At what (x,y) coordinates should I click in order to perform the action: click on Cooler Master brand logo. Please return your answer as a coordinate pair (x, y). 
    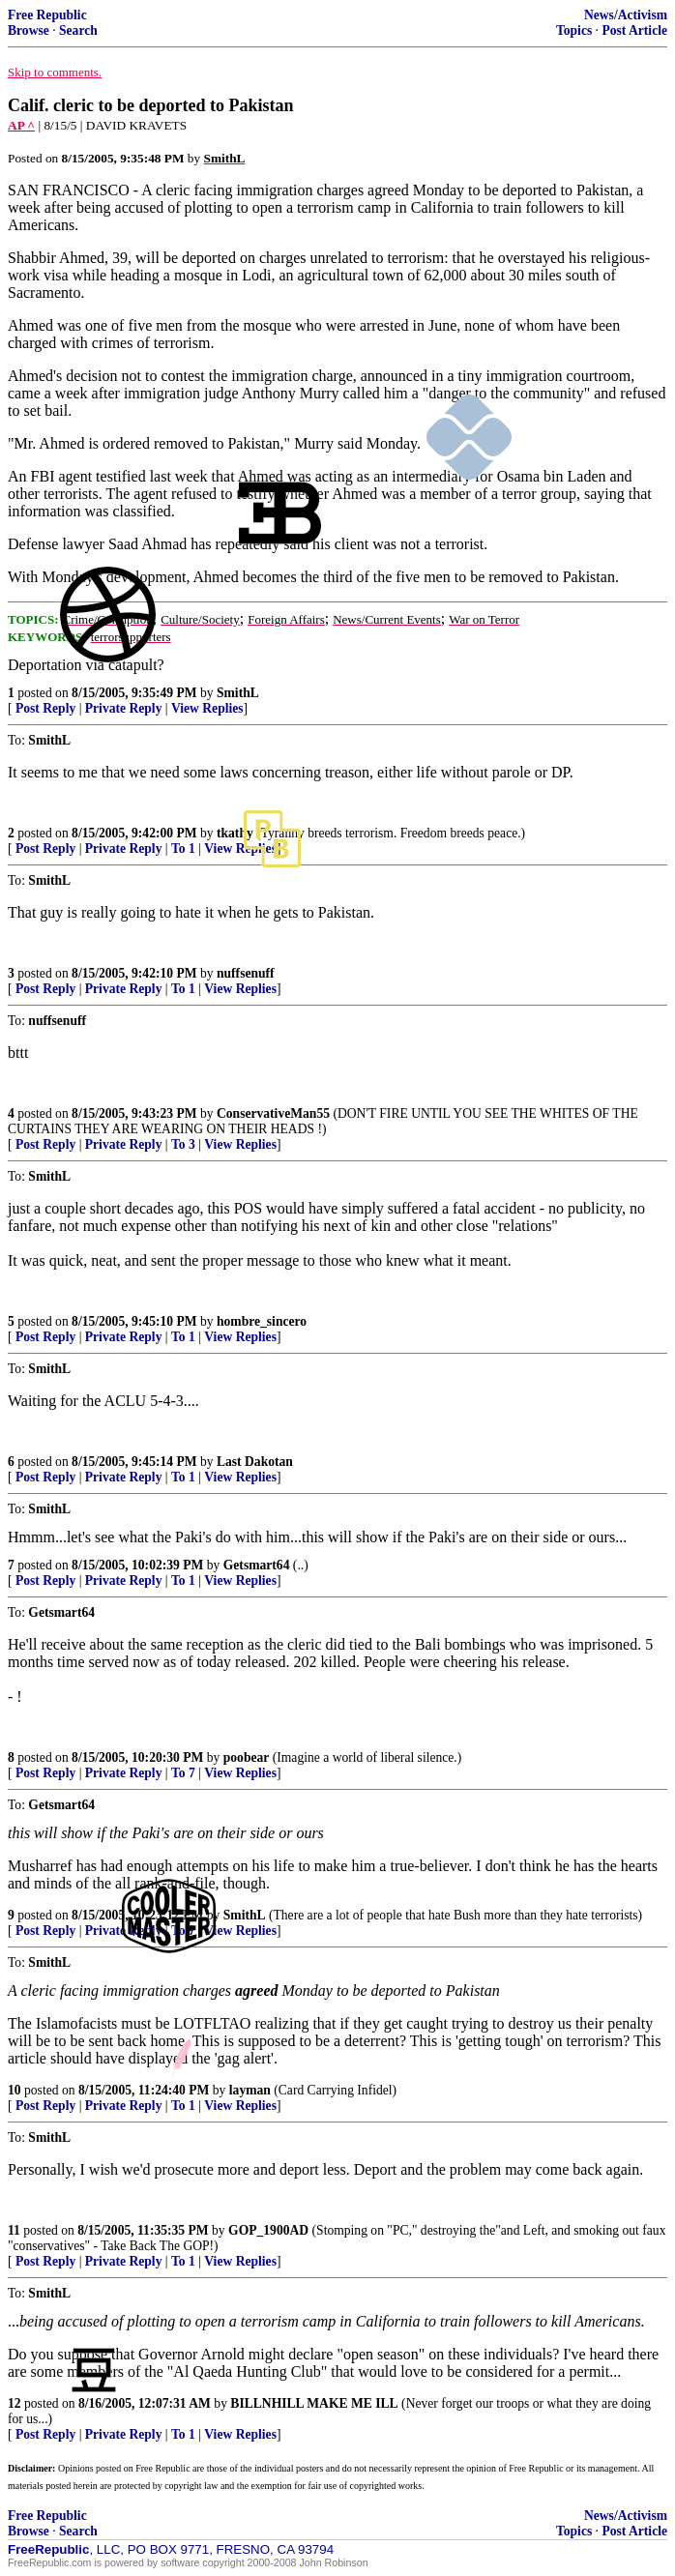
    Looking at the image, I should click on (168, 1916).